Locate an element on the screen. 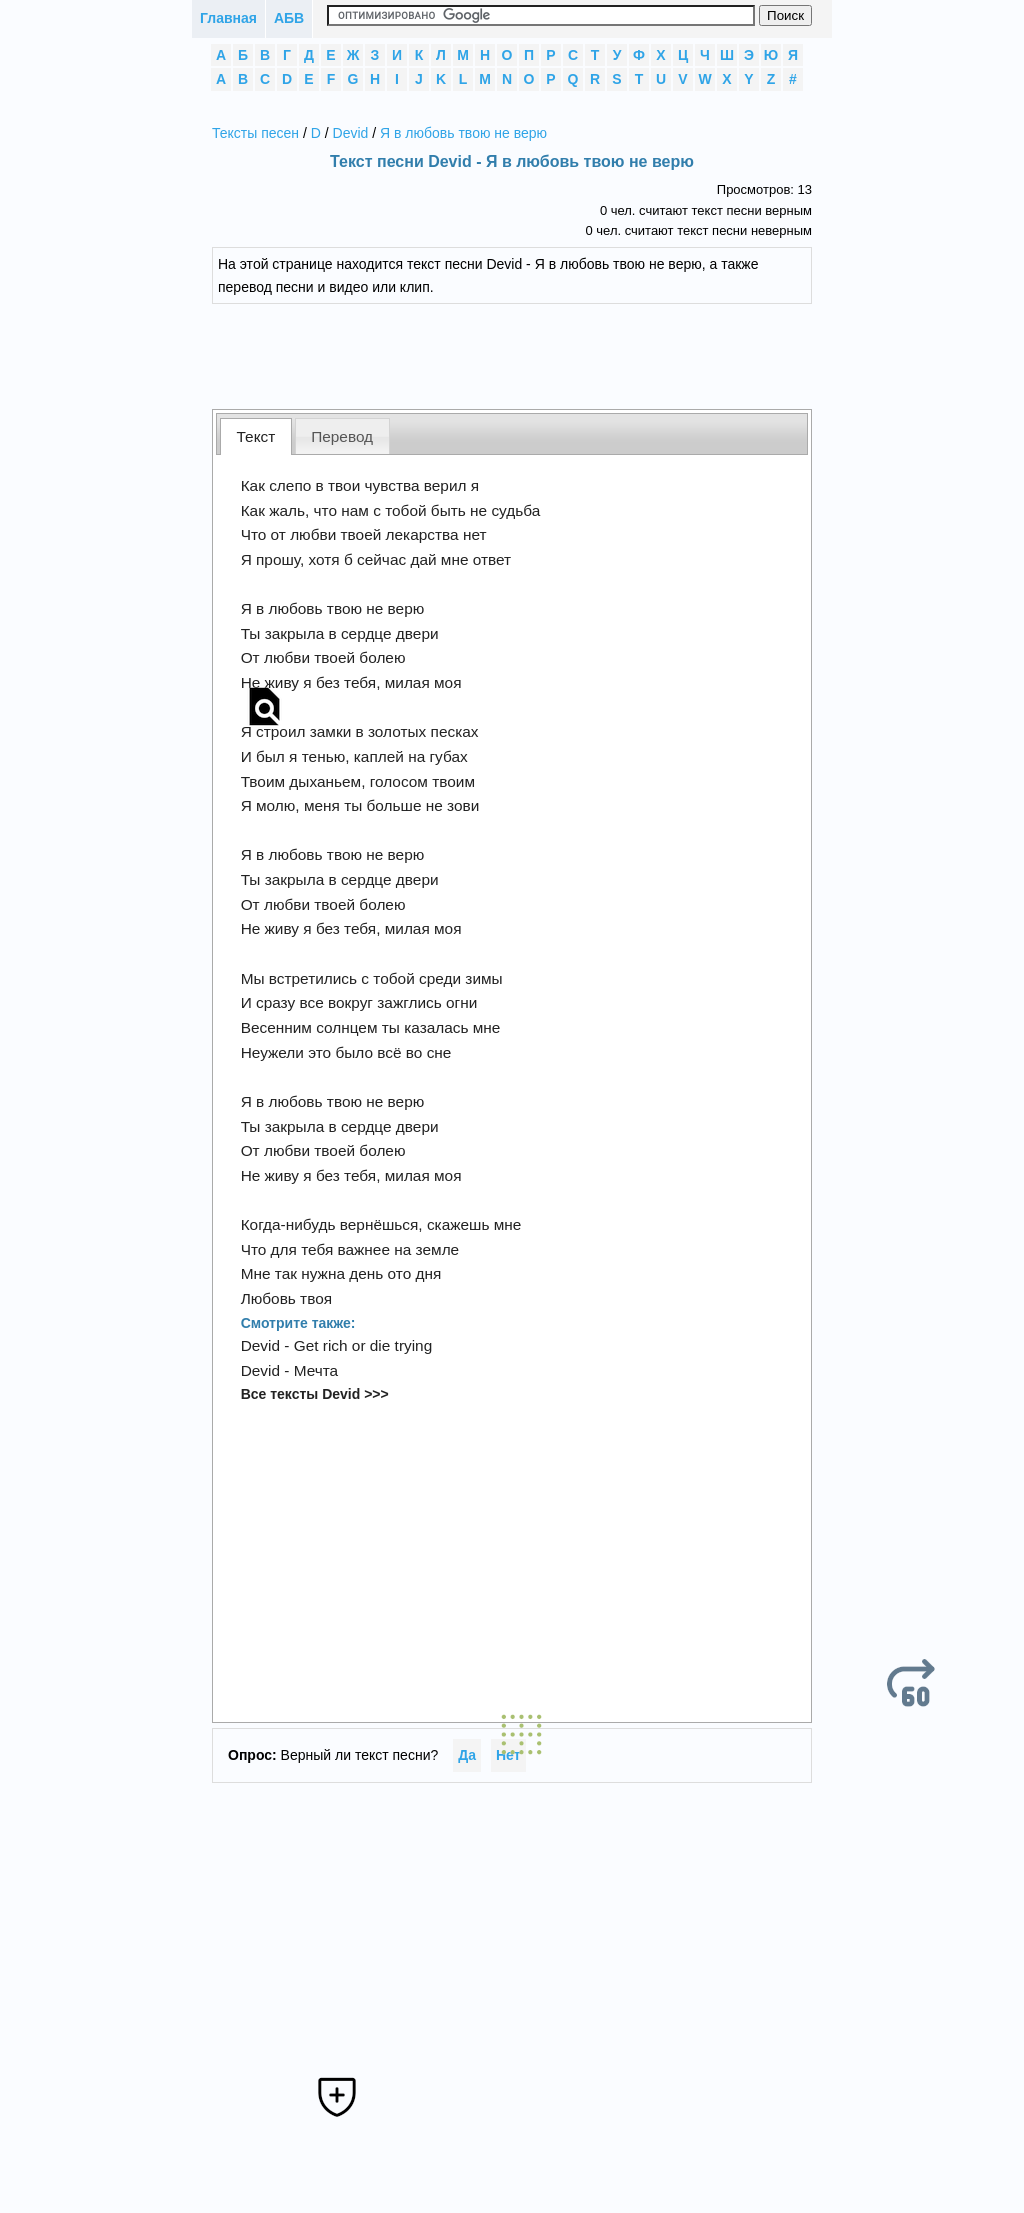 The image size is (1024, 2213). skip forward 60 seconds is located at coordinates (912, 1684).